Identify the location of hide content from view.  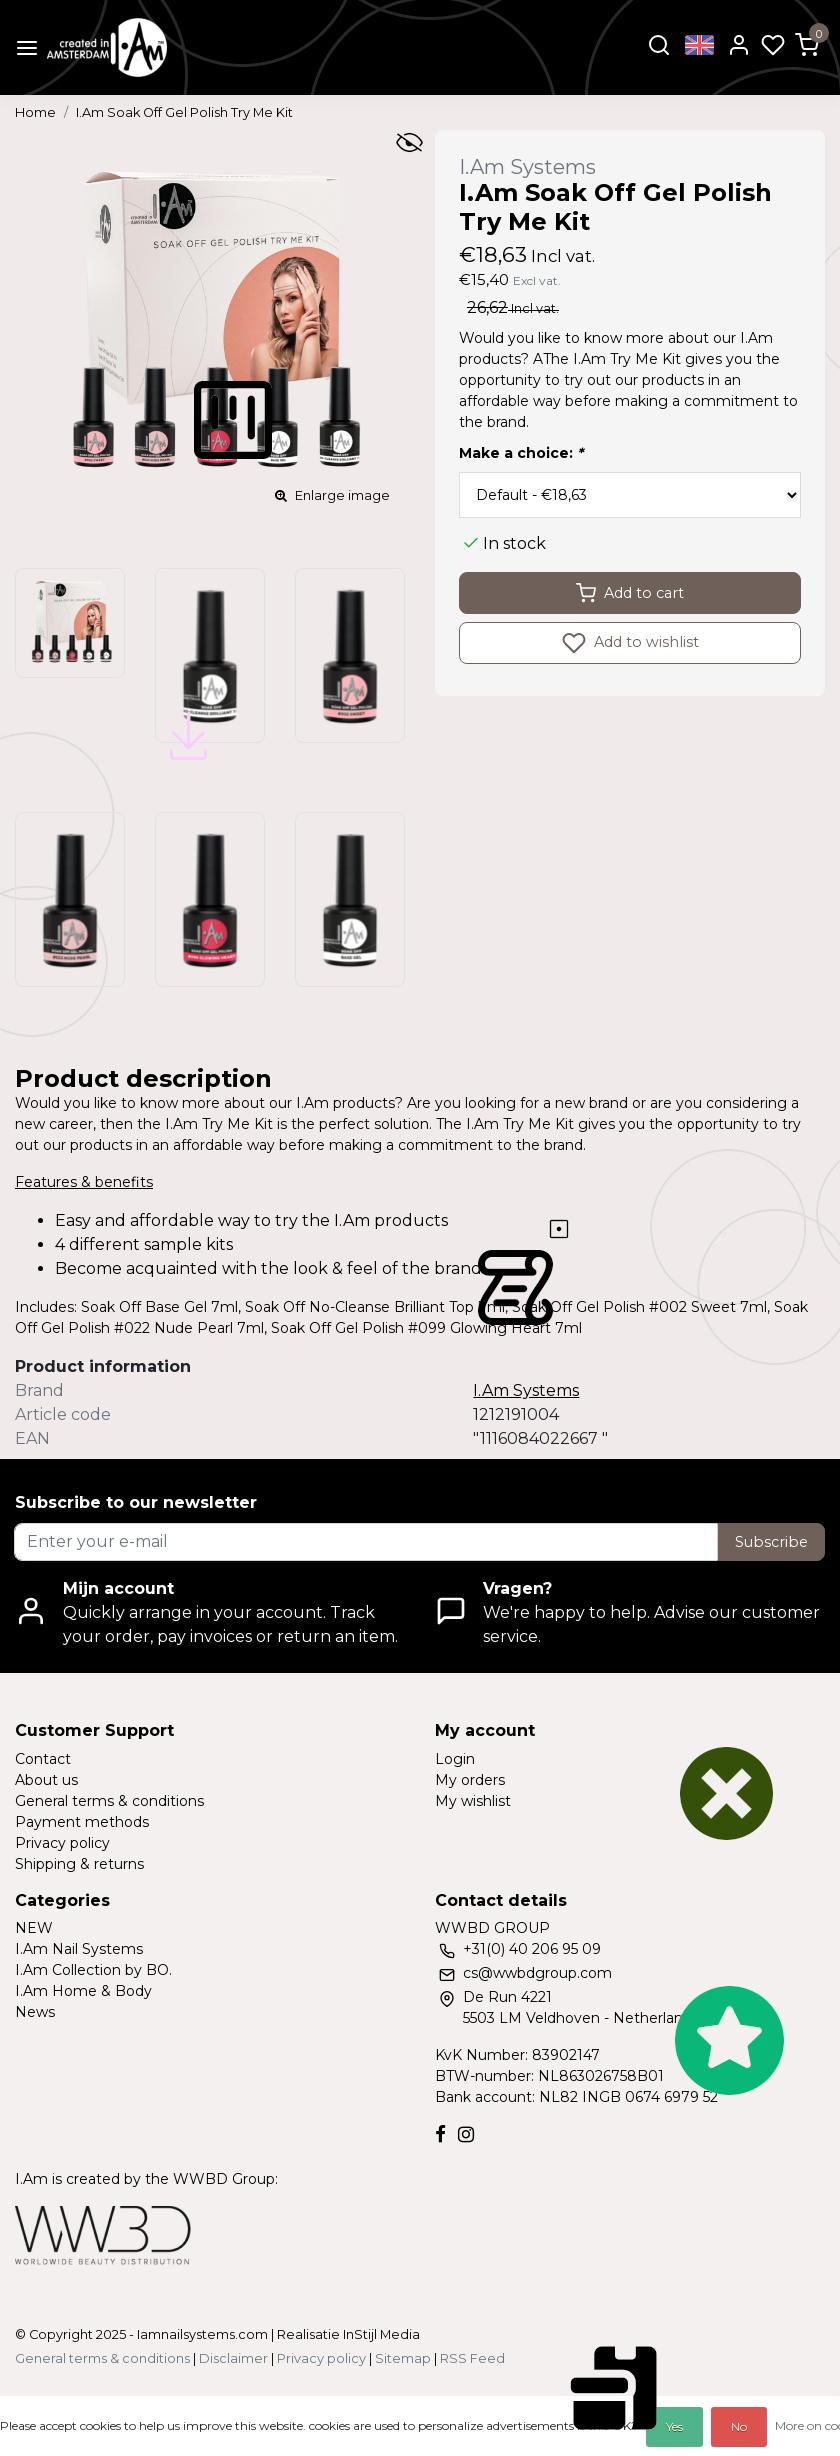
(409, 142).